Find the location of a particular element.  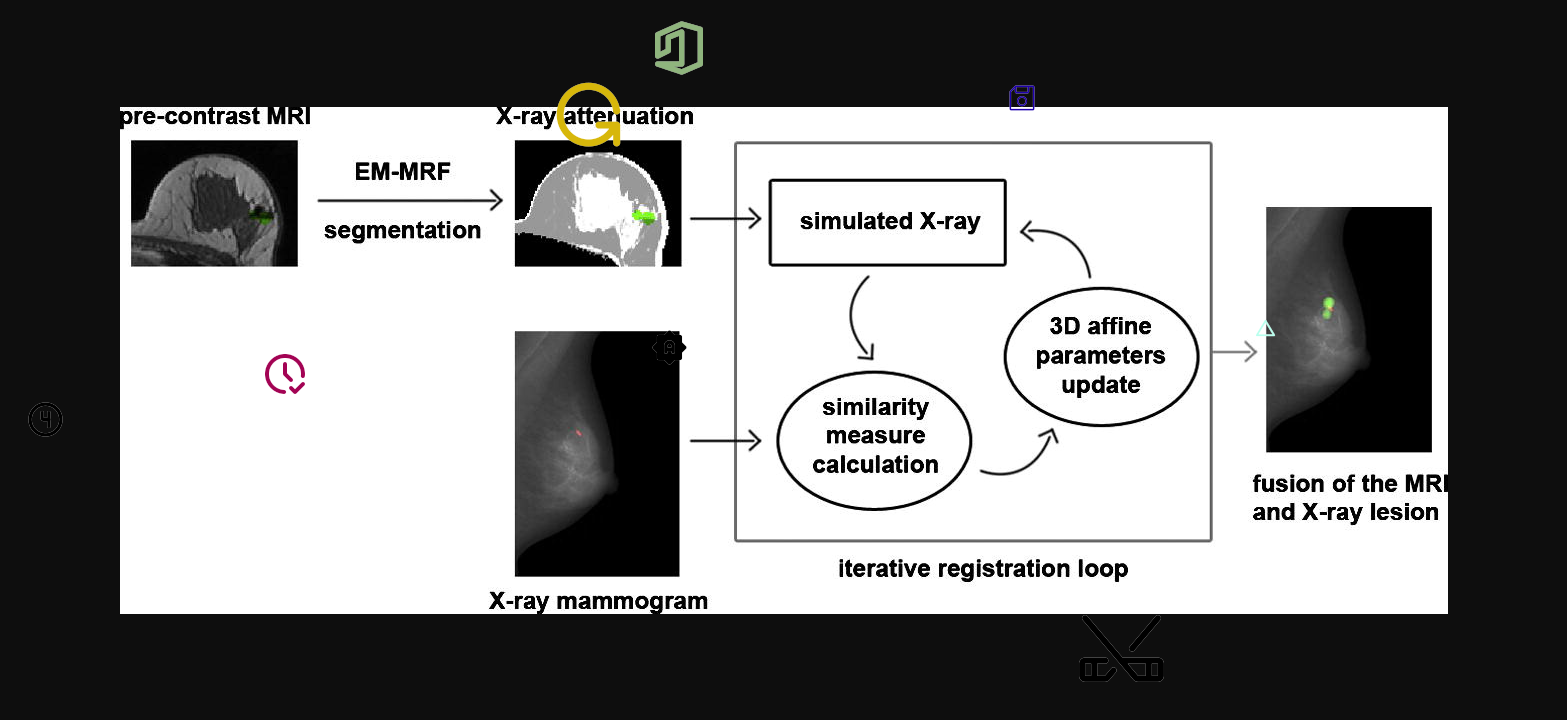

enable automatic brightness adjustment is located at coordinates (669, 347).